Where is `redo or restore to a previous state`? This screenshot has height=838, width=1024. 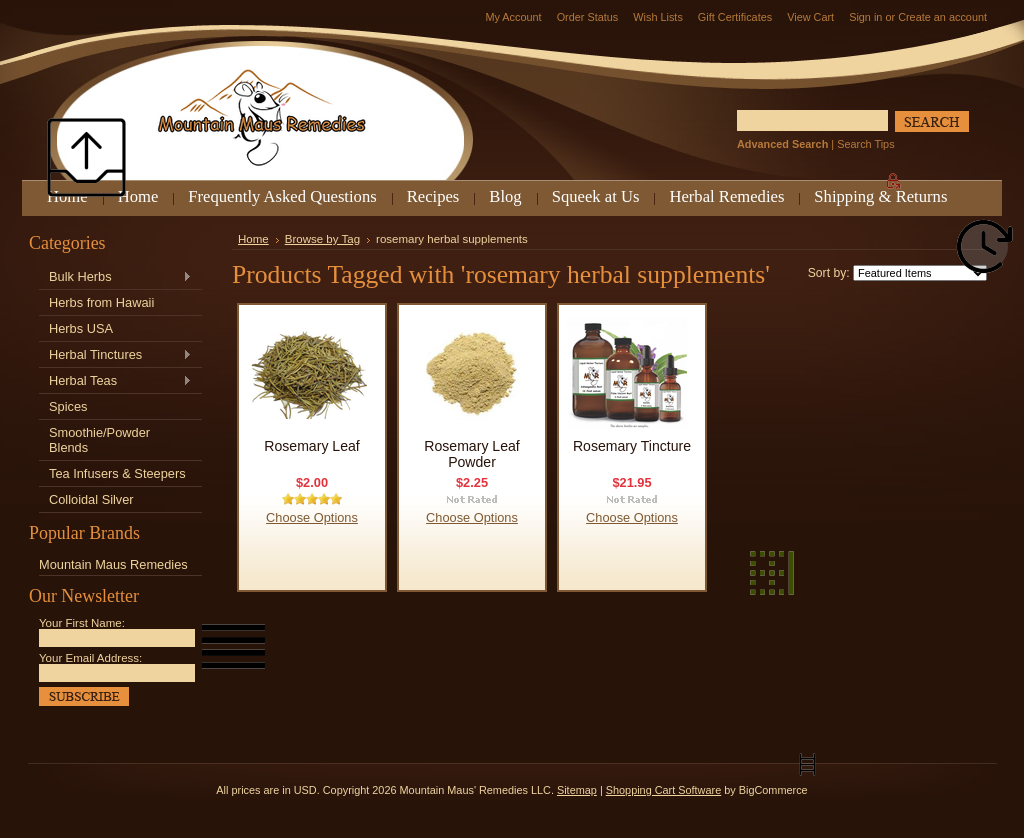 redo or restore to a previous state is located at coordinates (983, 246).